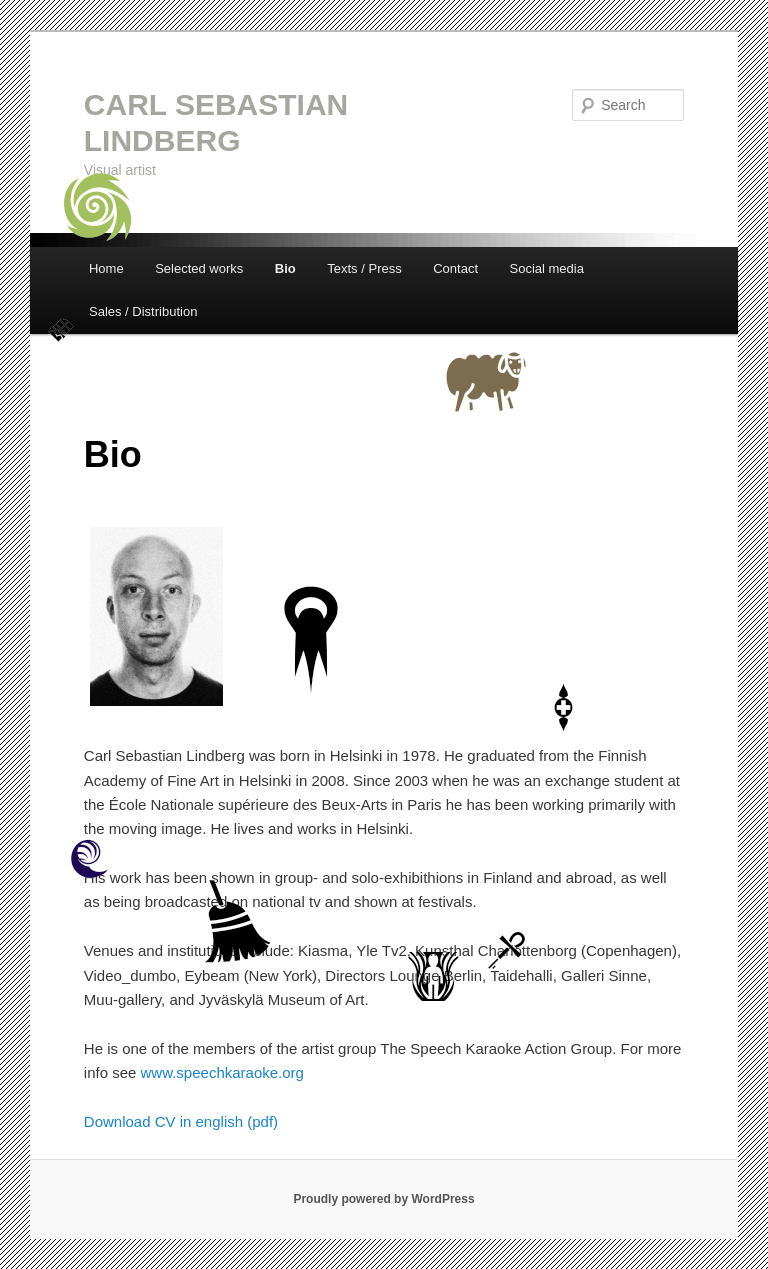 The image size is (768, 1269). I want to click on trigger an explosion or blast effect, so click(311, 640).